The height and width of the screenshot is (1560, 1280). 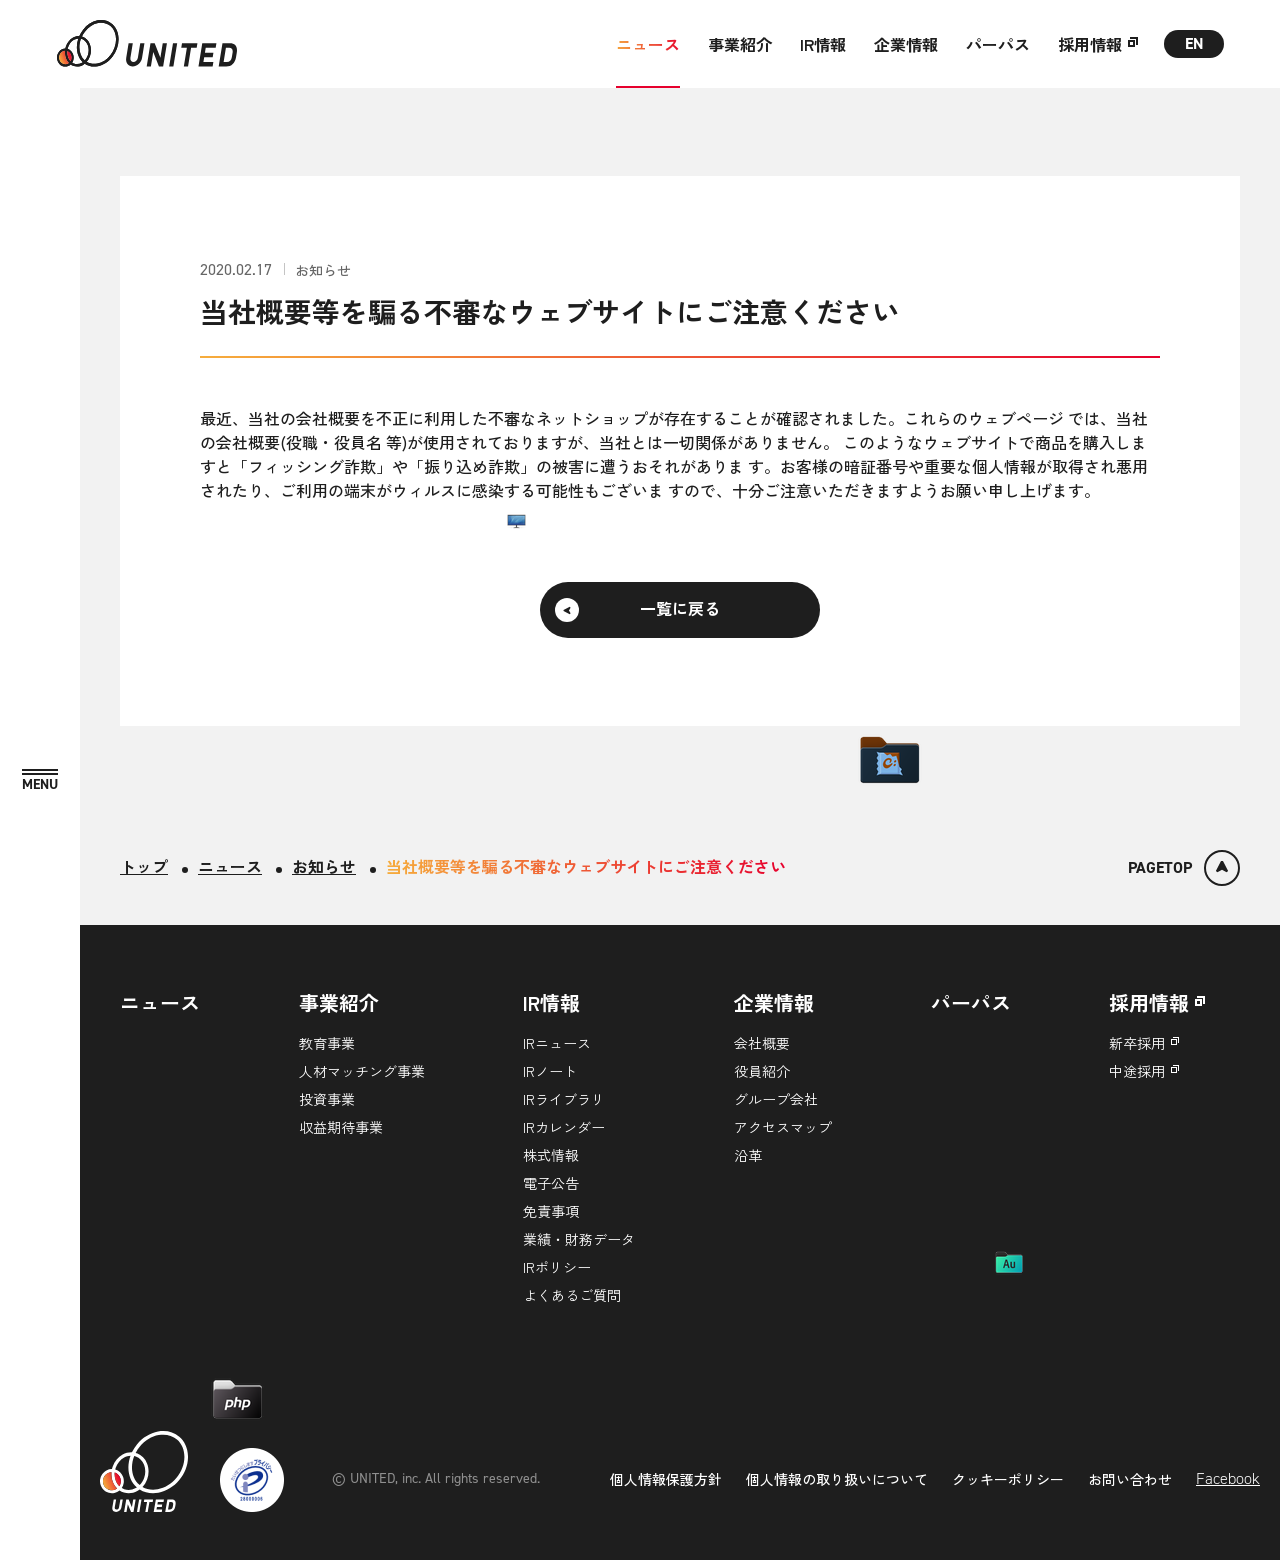 I want to click on folder containing php files, so click(x=237, y=1400).